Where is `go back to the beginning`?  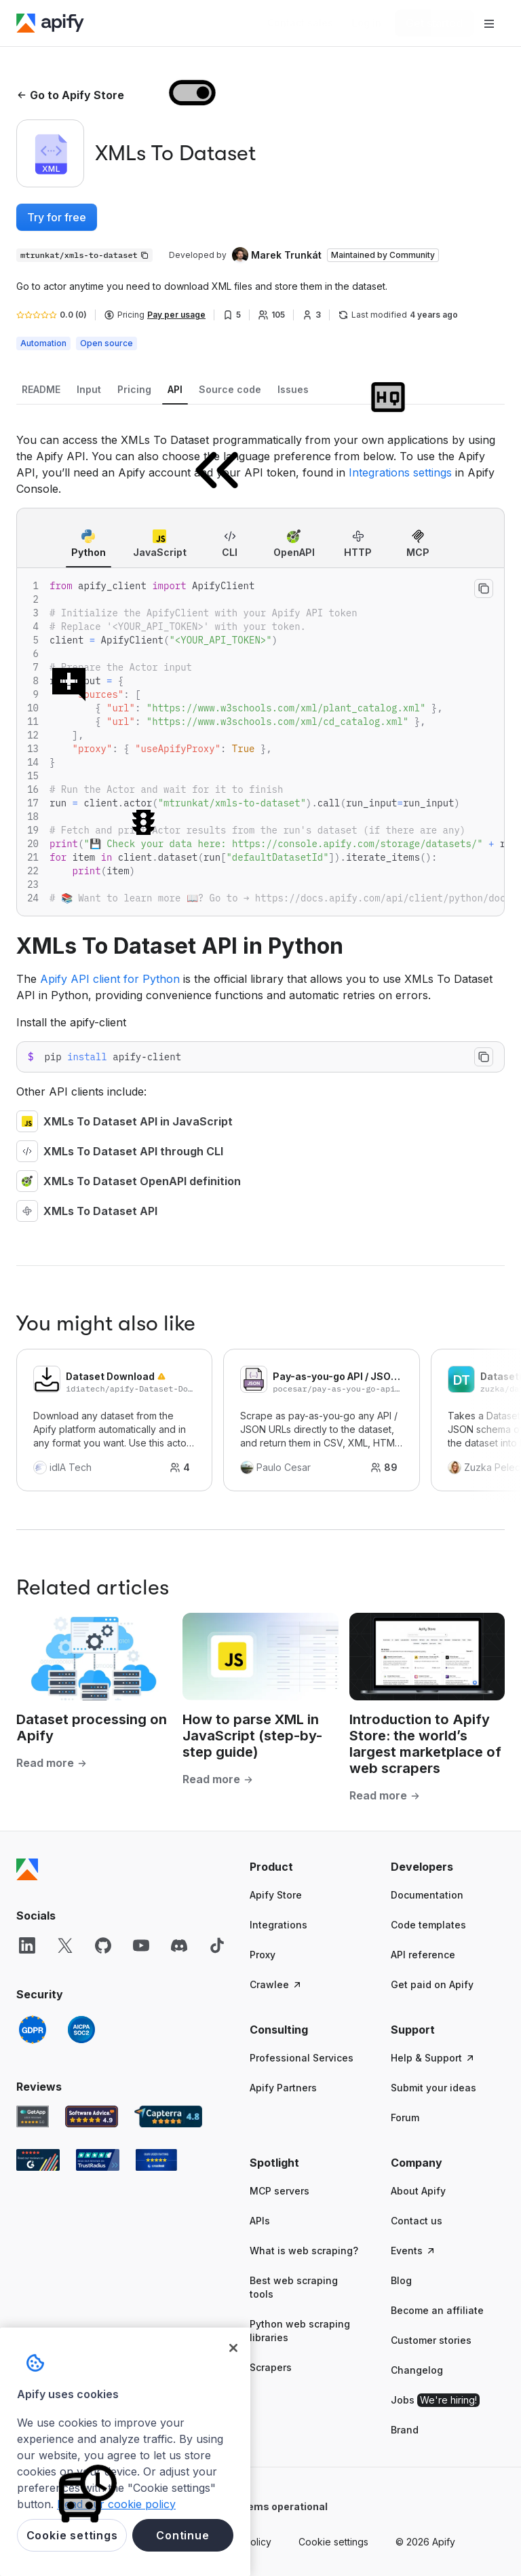 go back to the beginning is located at coordinates (216, 470).